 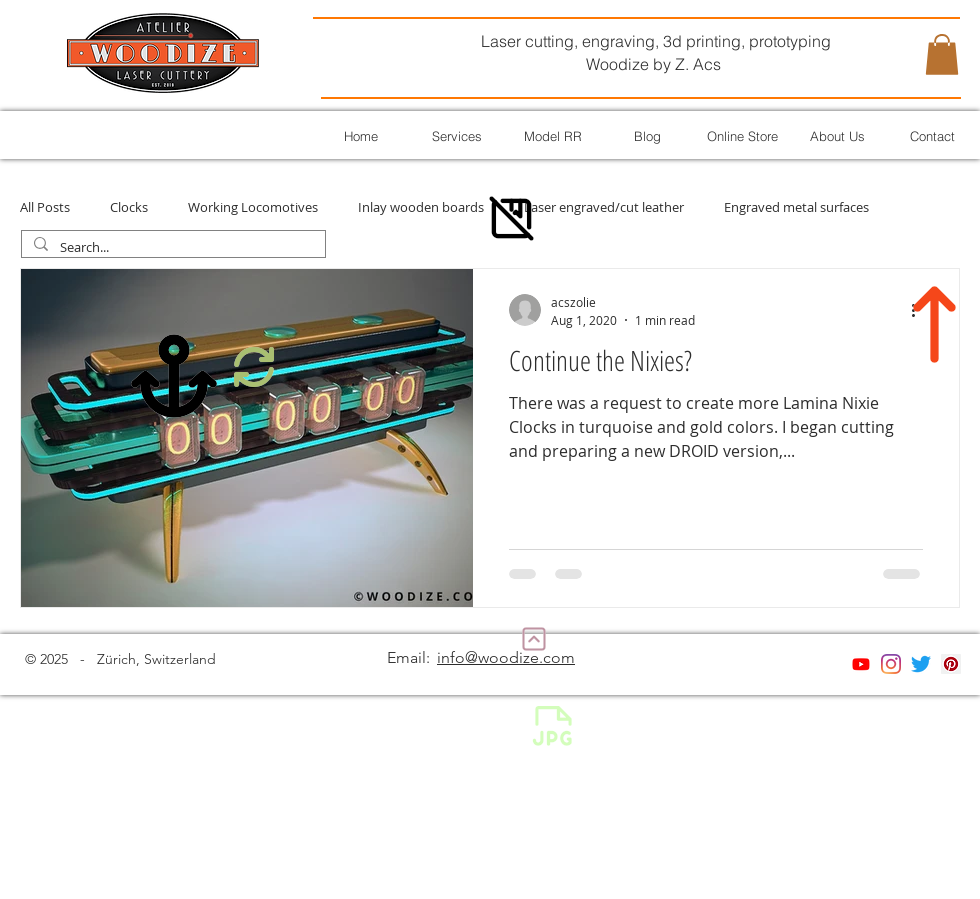 What do you see at coordinates (534, 639) in the screenshot?
I see `collapse or minimize a section` at bounding box center [534, 639].